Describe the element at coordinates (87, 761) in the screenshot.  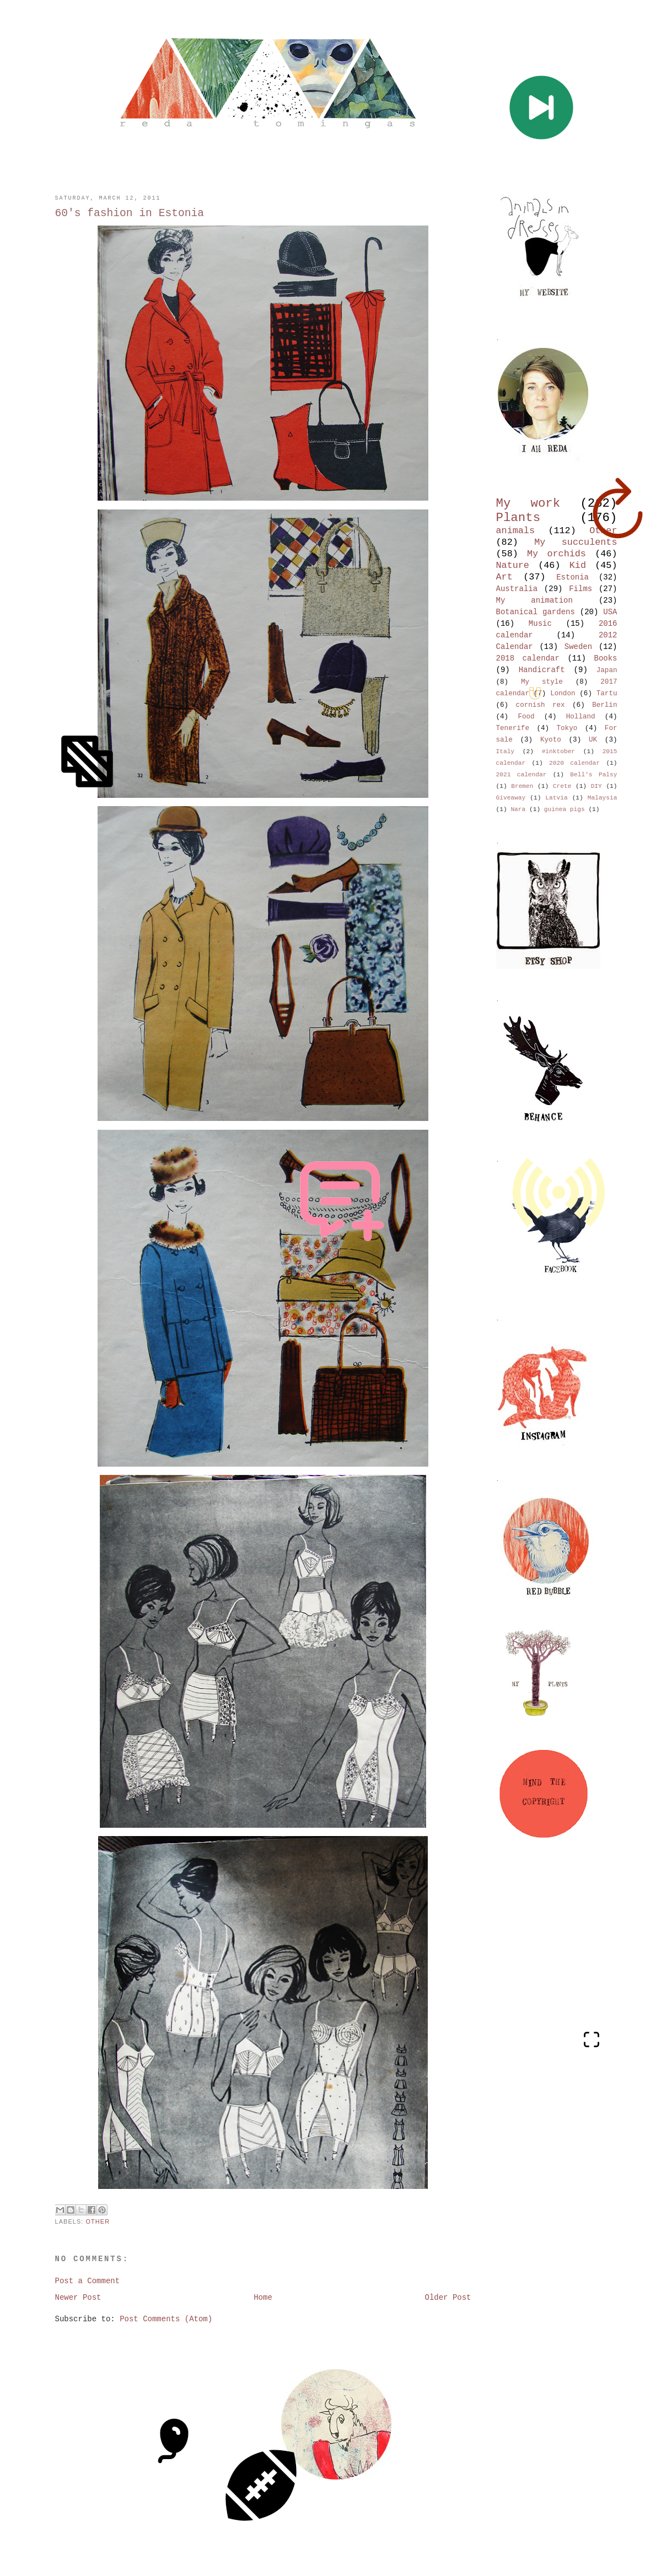
I see `unite or merge two shapes` at that location.